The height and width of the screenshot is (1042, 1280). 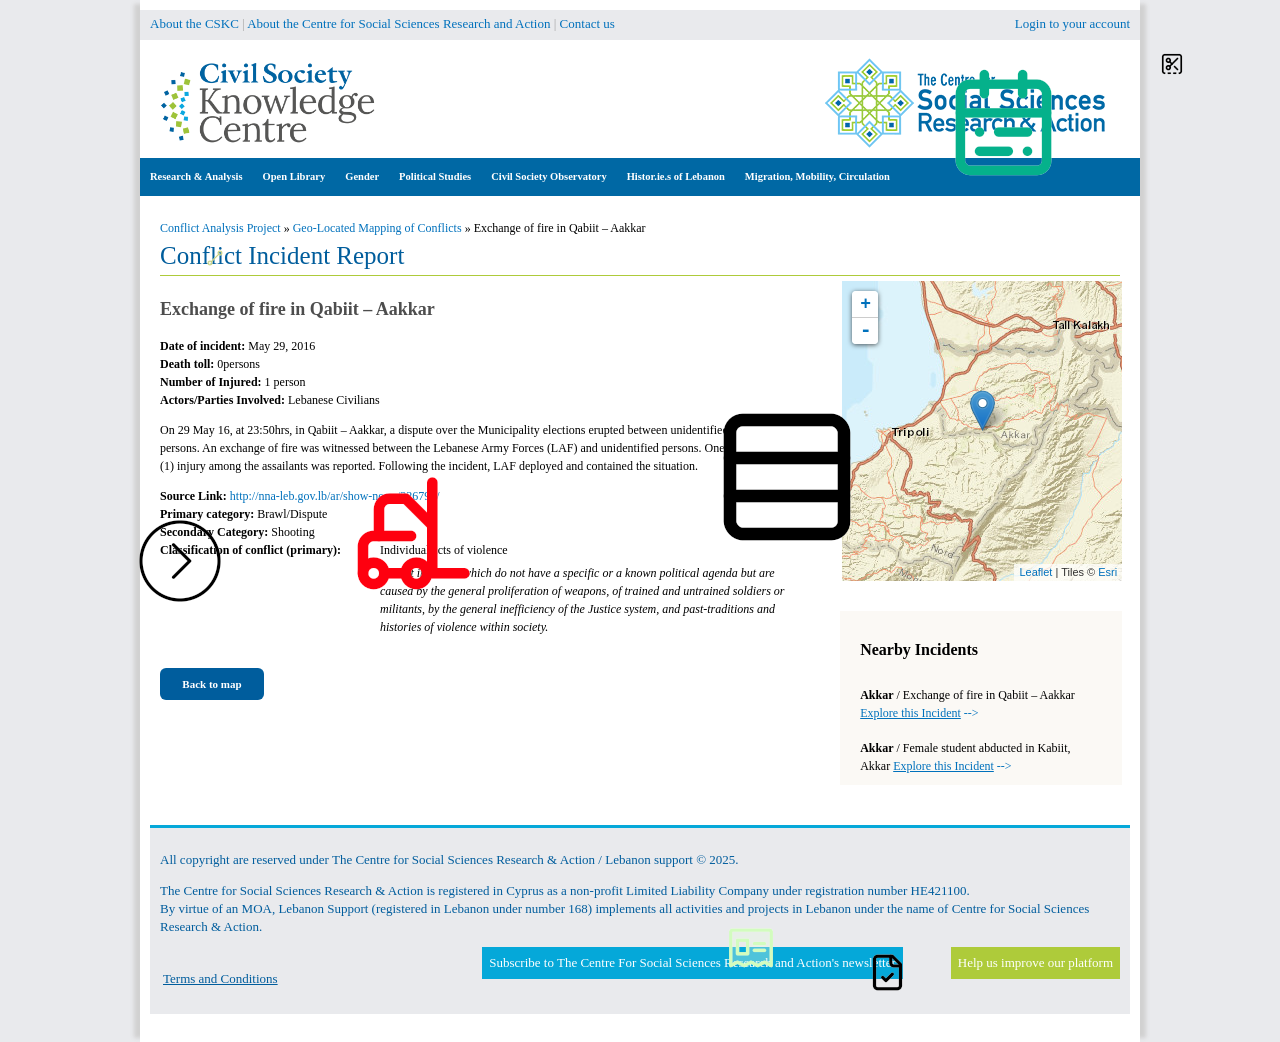 I want to click on draw a line between two points, so click(x=215, y=258).